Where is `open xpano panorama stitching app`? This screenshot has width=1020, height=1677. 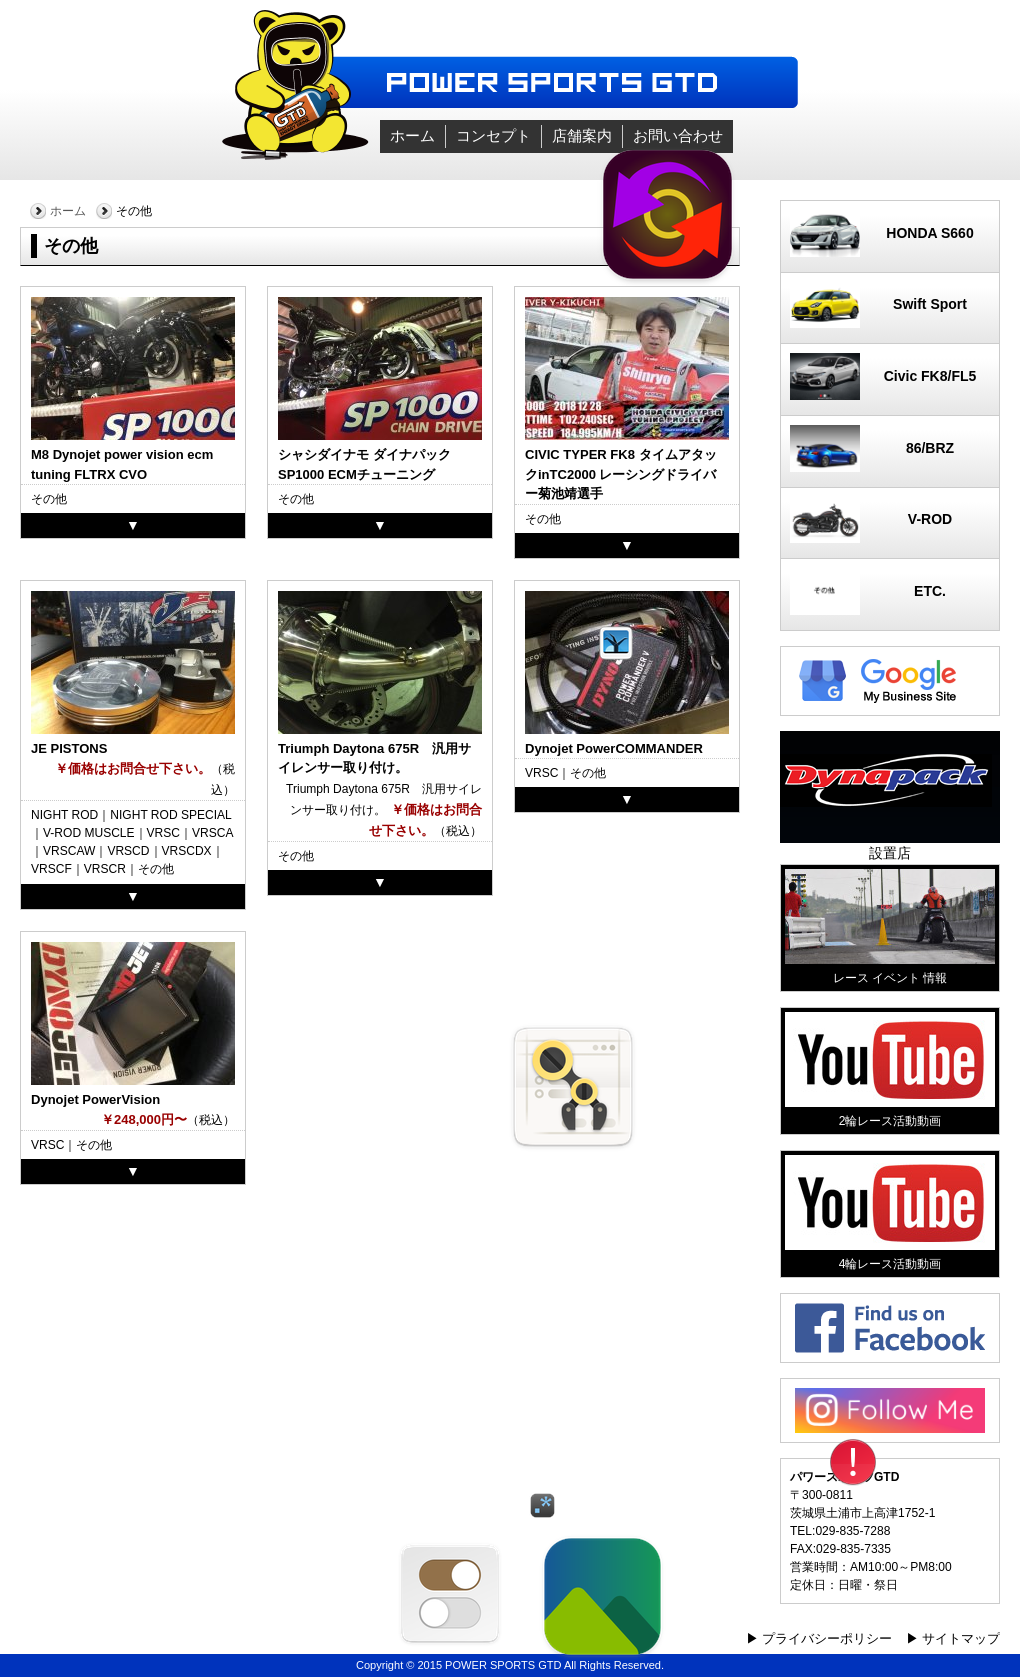 open xpano panorama stitching app is located at coordinates (602, 1596).